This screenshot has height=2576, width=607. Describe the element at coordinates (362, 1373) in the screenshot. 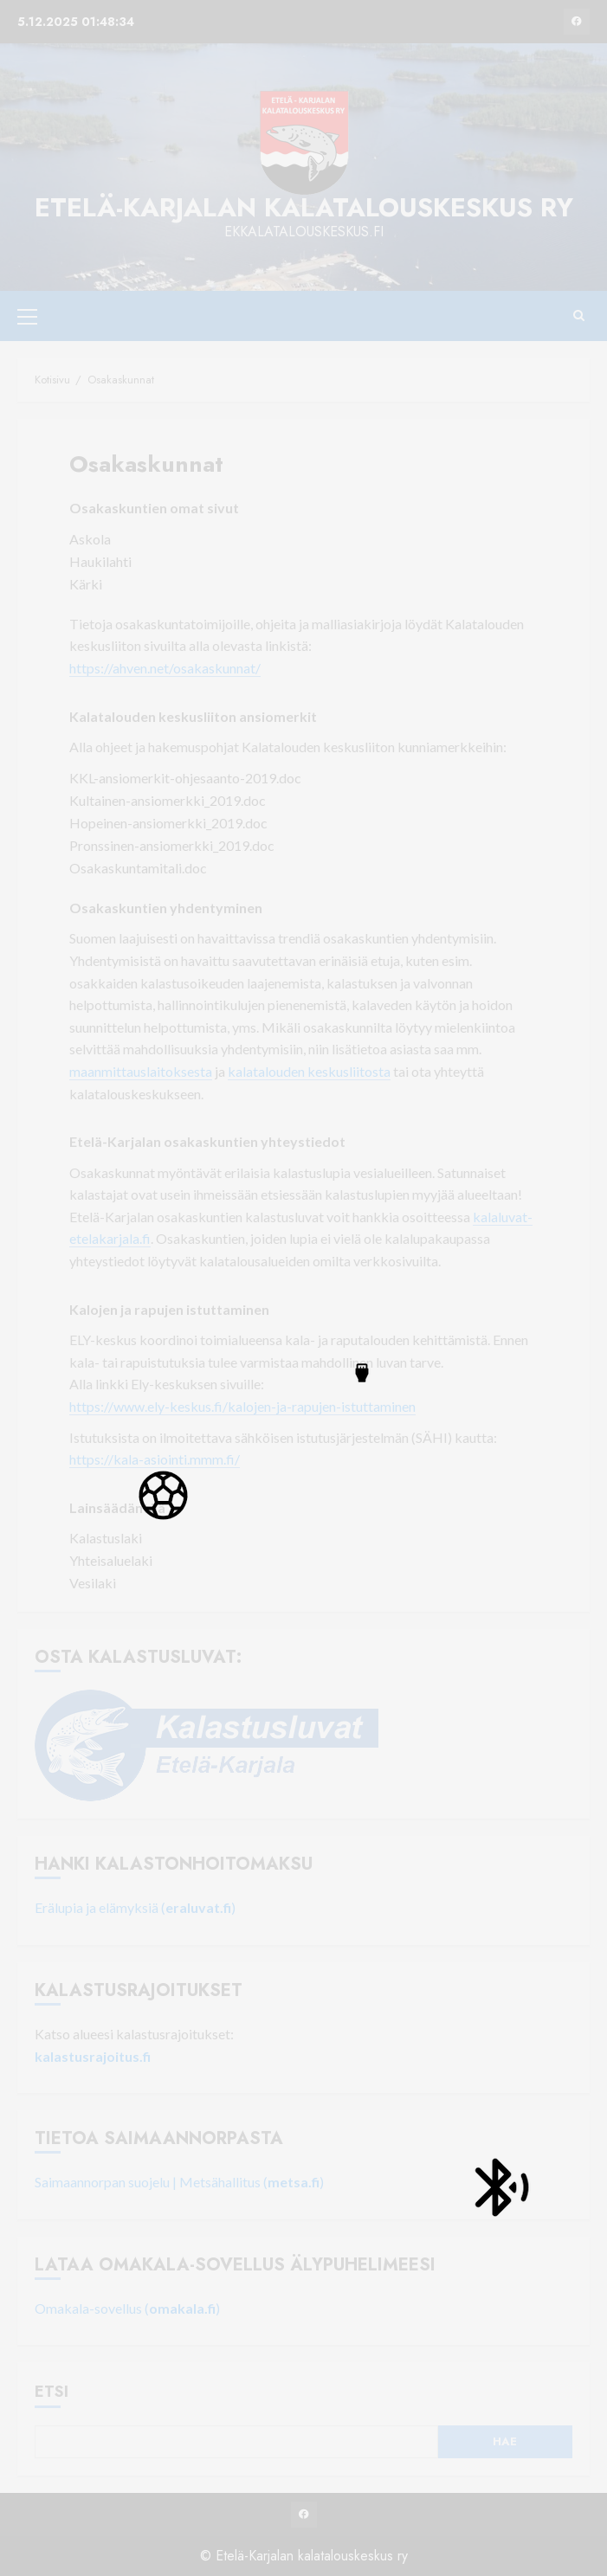

I see `configure HDMI input settings` at that location.